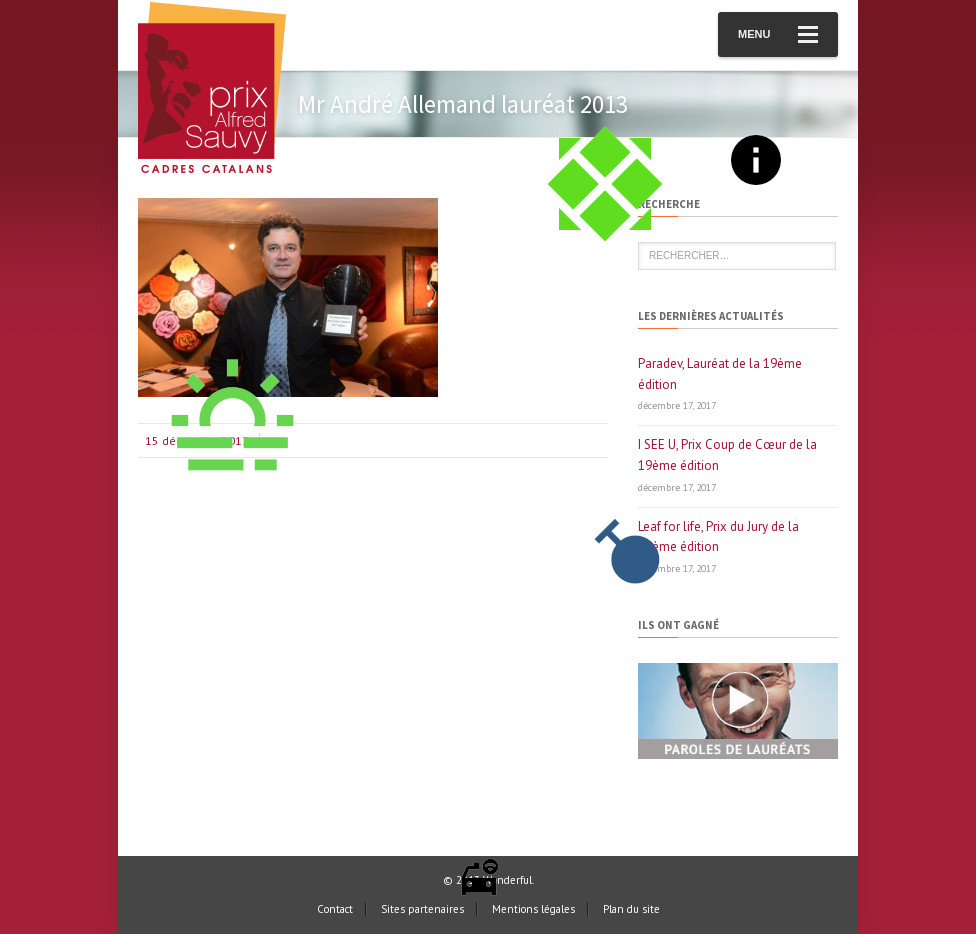 This screenshot has height=934, width=976. I want to click on centos linux operating system logo, so click(605, 184).